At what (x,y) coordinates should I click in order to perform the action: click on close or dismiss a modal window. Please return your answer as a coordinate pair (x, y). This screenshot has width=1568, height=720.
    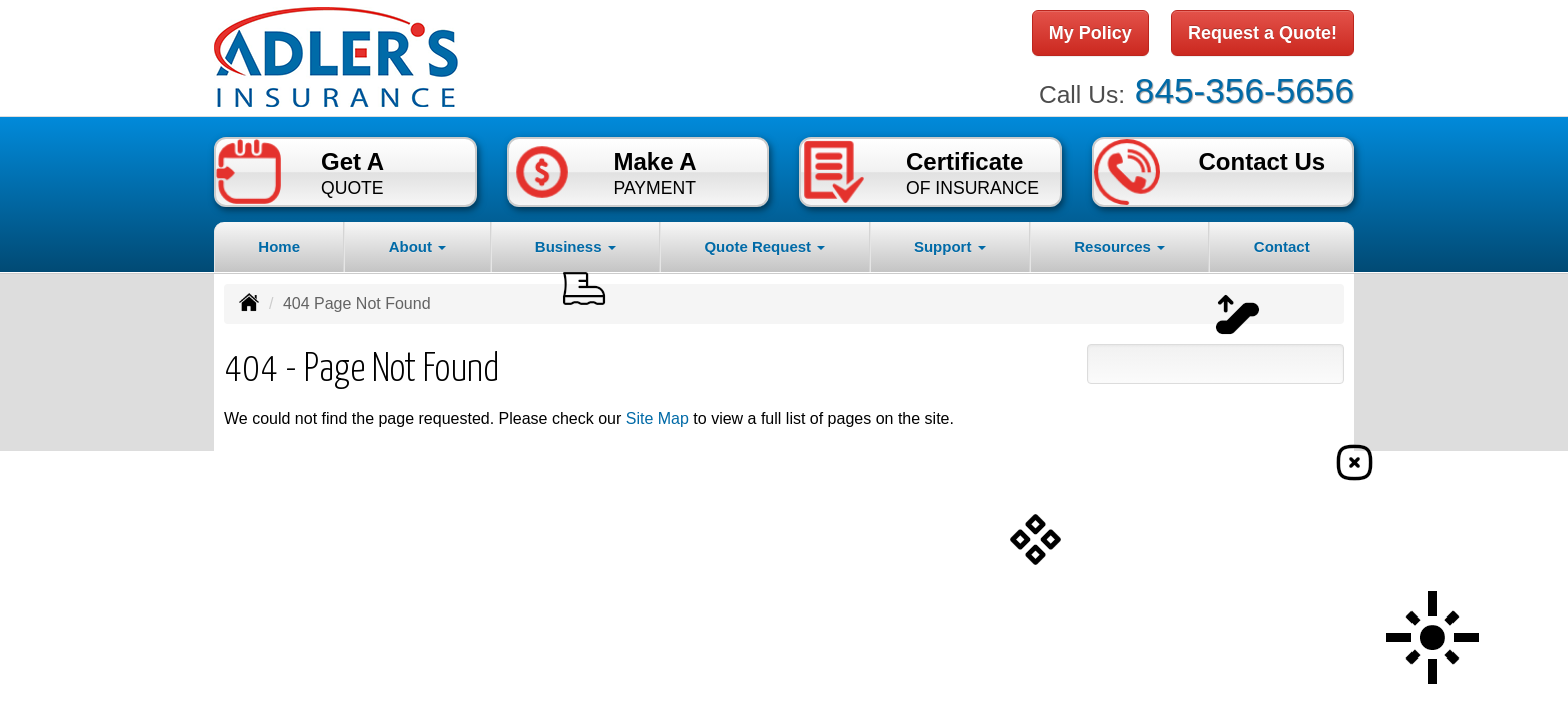
    Looking at the image, I should click on (1354, 462).